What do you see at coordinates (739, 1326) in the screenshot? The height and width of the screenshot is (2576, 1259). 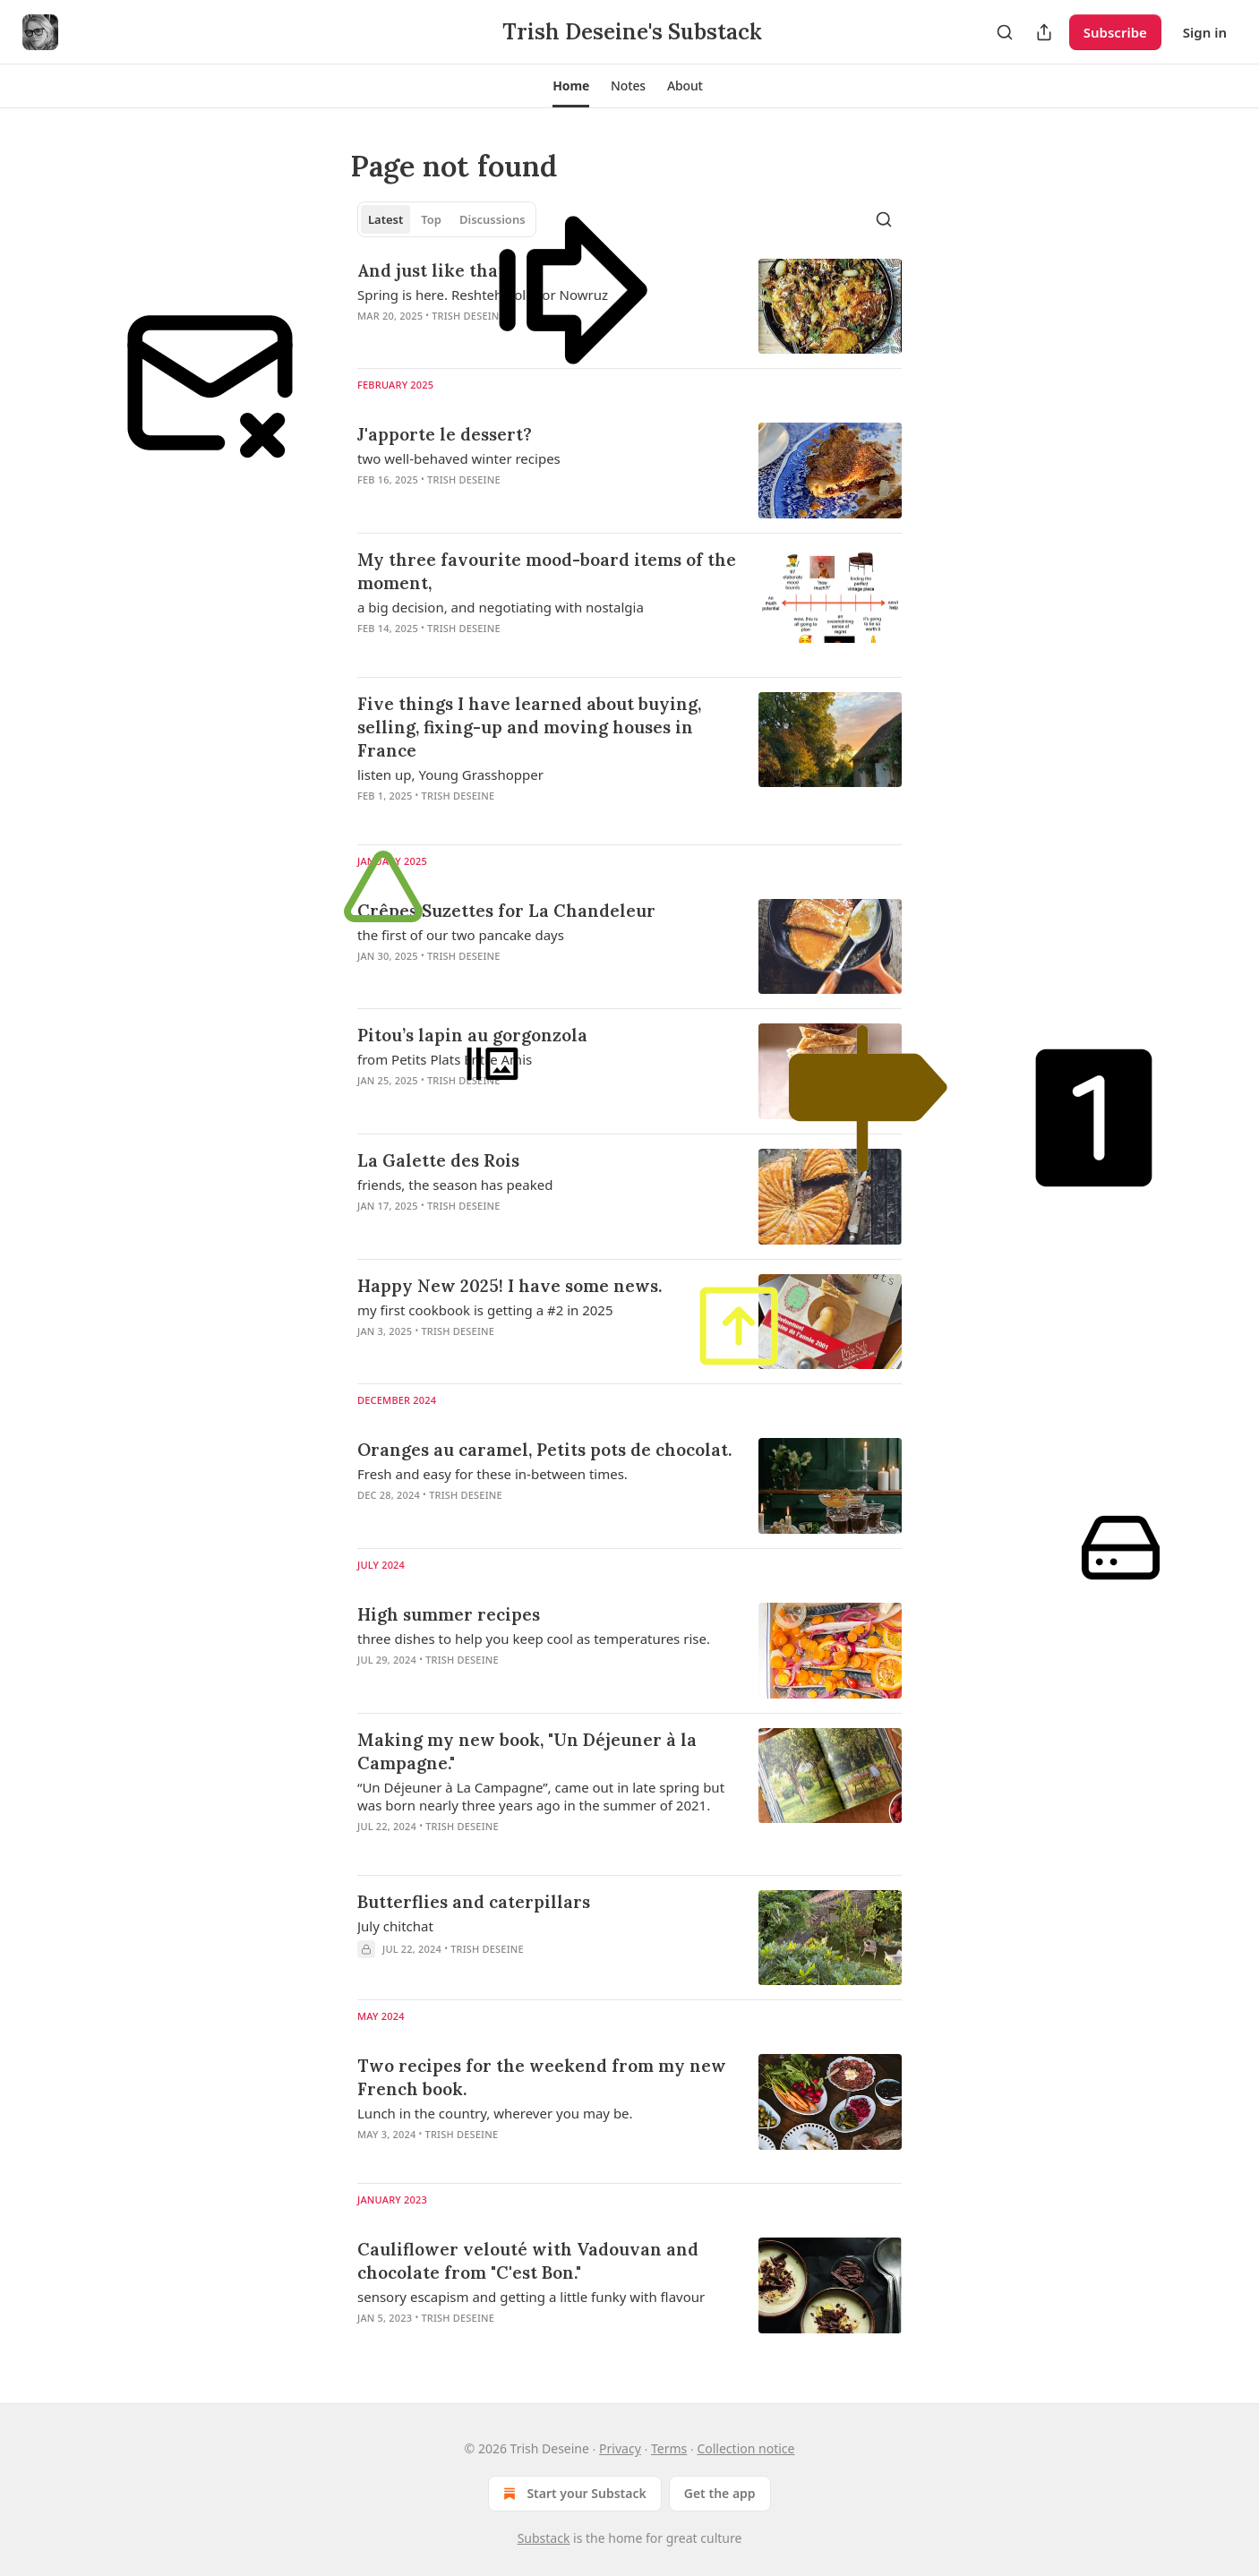 I see `upload a file or content` at bounding box center [739, 1326].